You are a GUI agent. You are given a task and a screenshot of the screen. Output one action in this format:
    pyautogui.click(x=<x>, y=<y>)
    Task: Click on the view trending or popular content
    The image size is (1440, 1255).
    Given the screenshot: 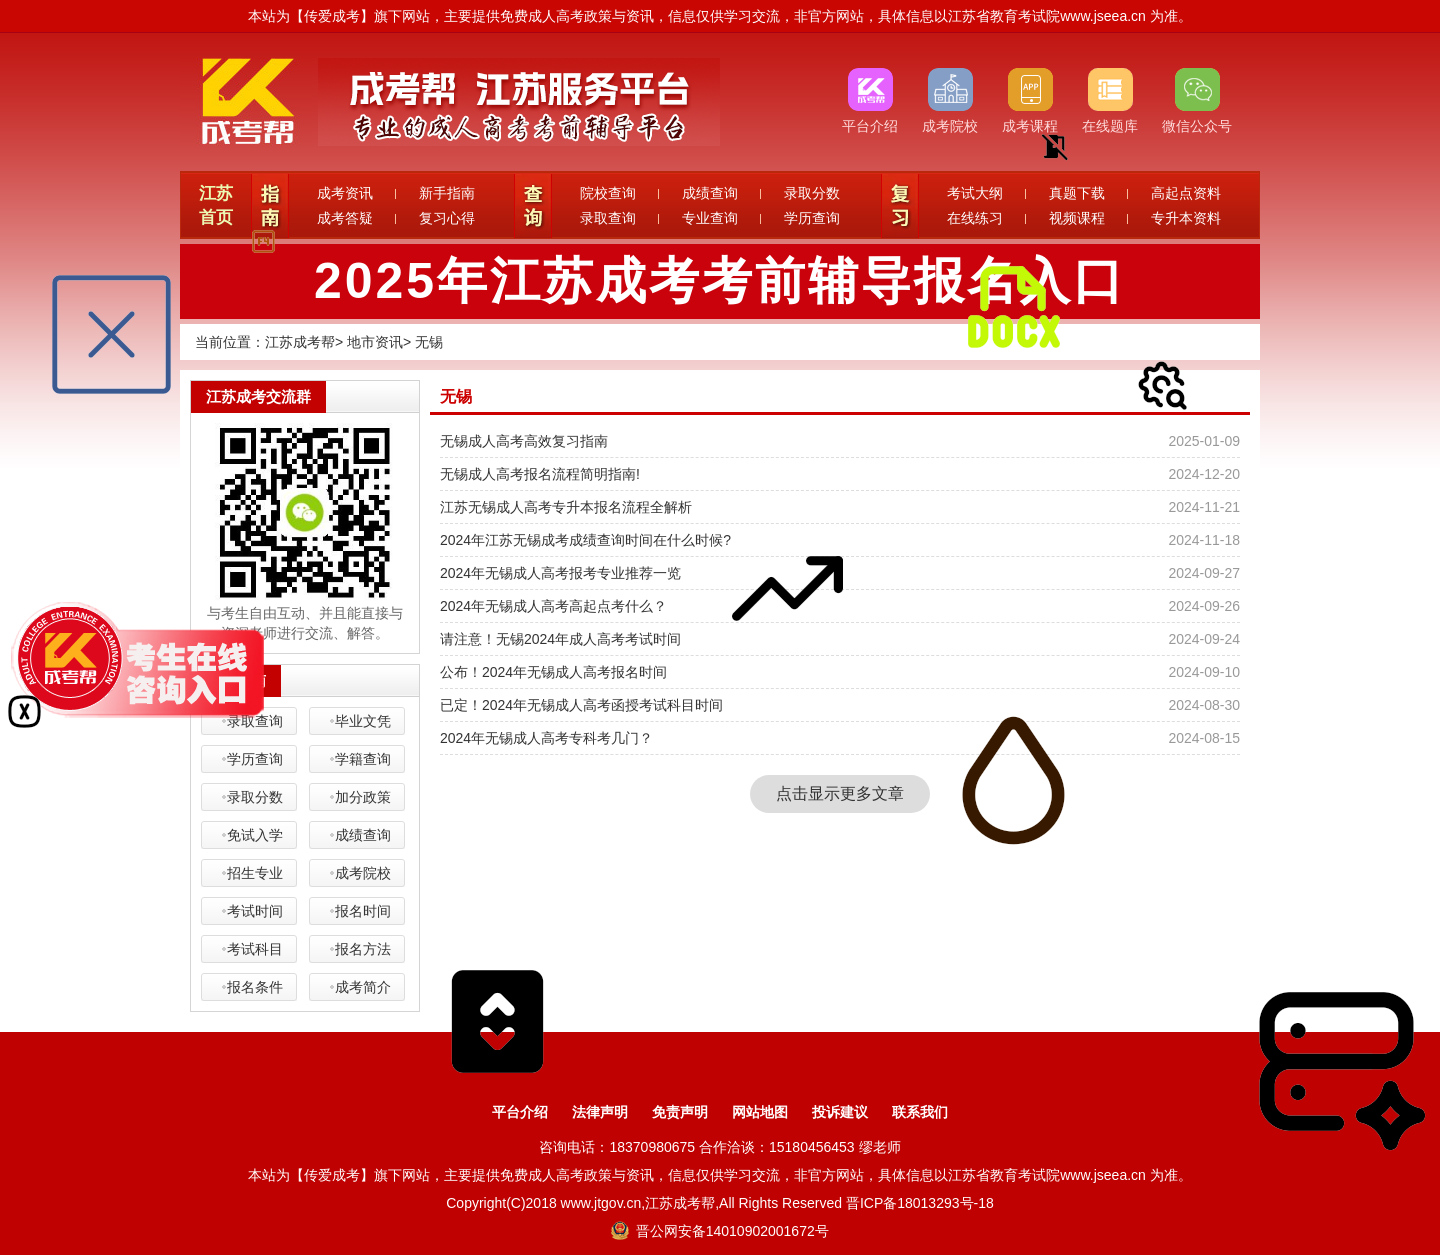 What is the action you would take?
    pyautogui.click(x=787, y=588)
    